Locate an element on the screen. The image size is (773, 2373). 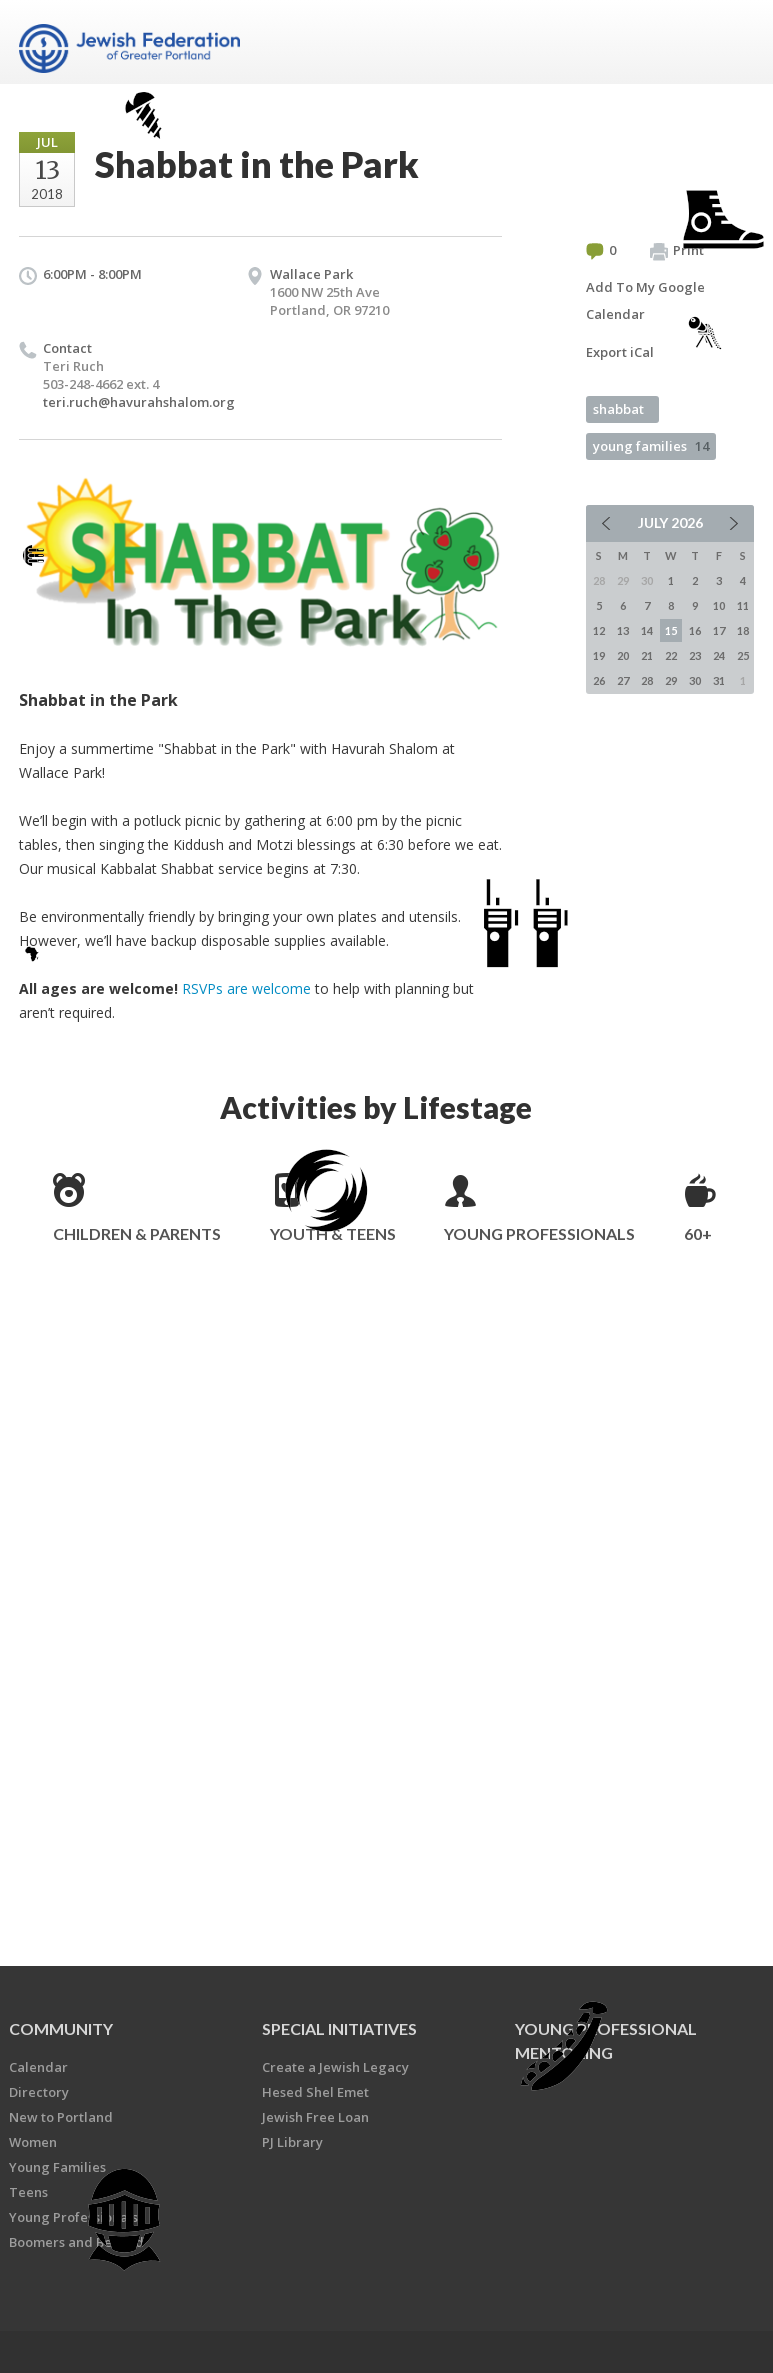
grab or drag interaction gesture is located at coordinates (33, 555).